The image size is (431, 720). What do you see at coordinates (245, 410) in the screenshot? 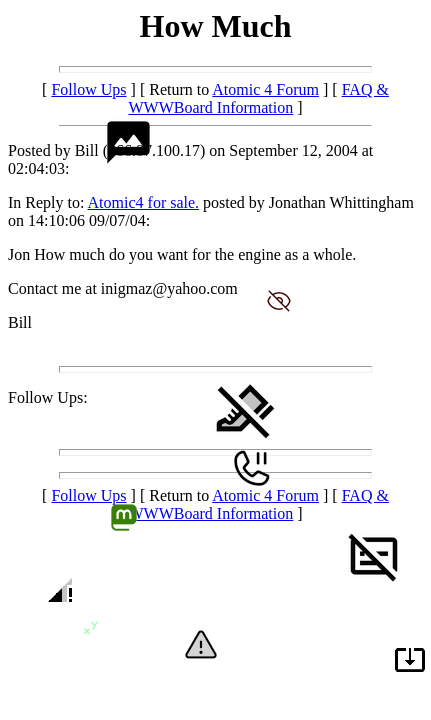
I see `indicates a restricted area where stepping is prohibited` at bounding box center [245, 410].